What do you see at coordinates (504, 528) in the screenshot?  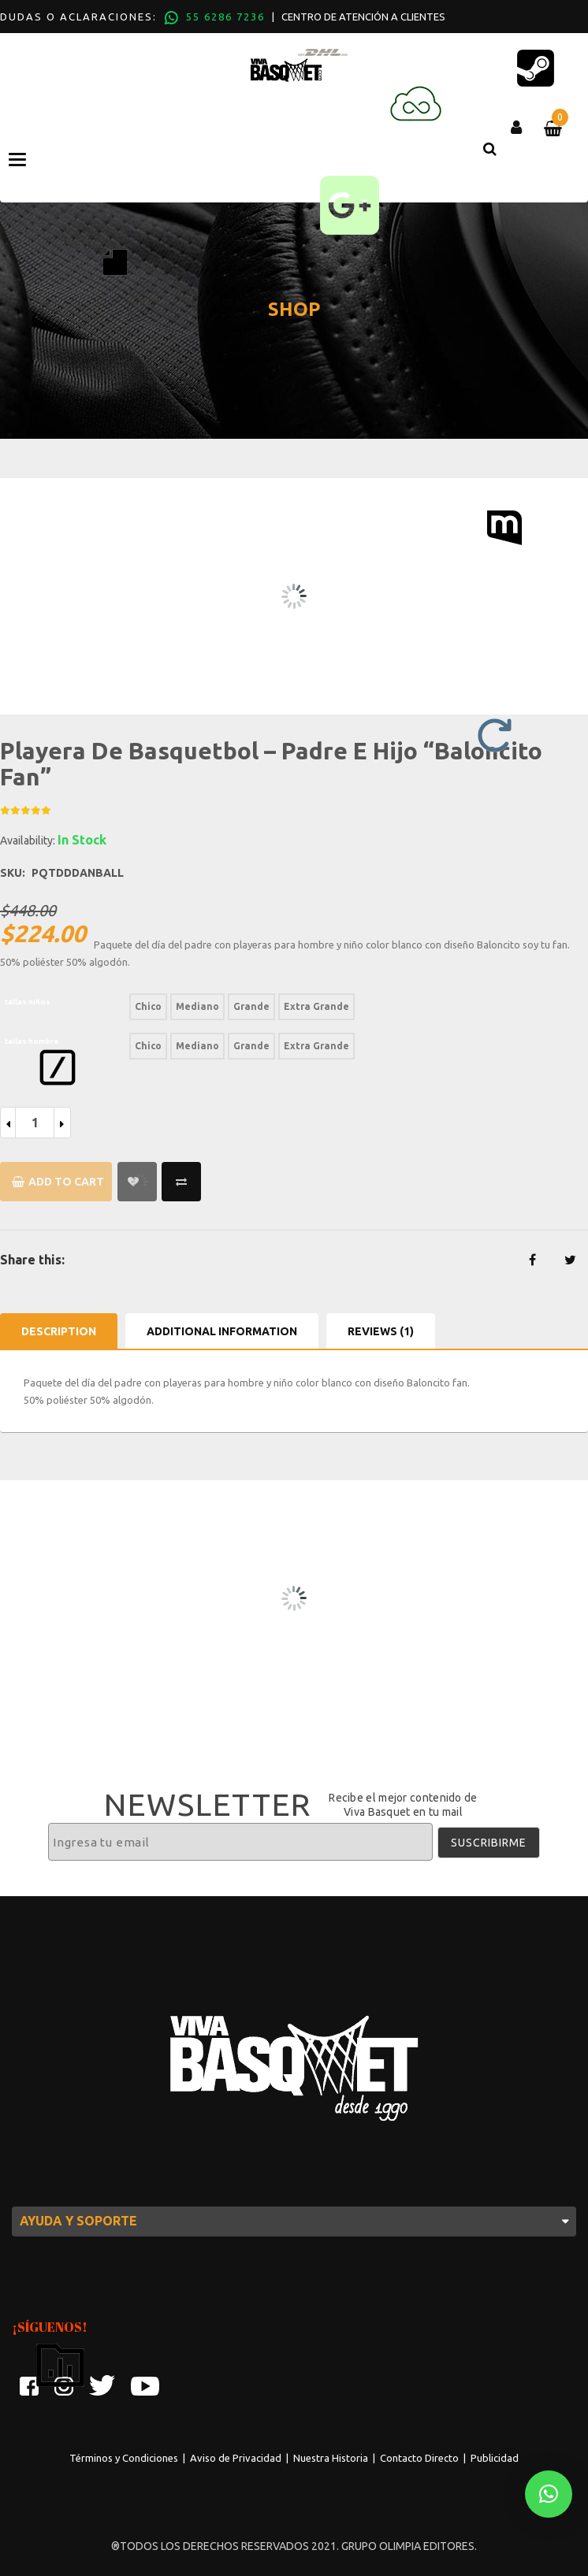 I see `mail.com email service logo` at bounding box center [504, 528].